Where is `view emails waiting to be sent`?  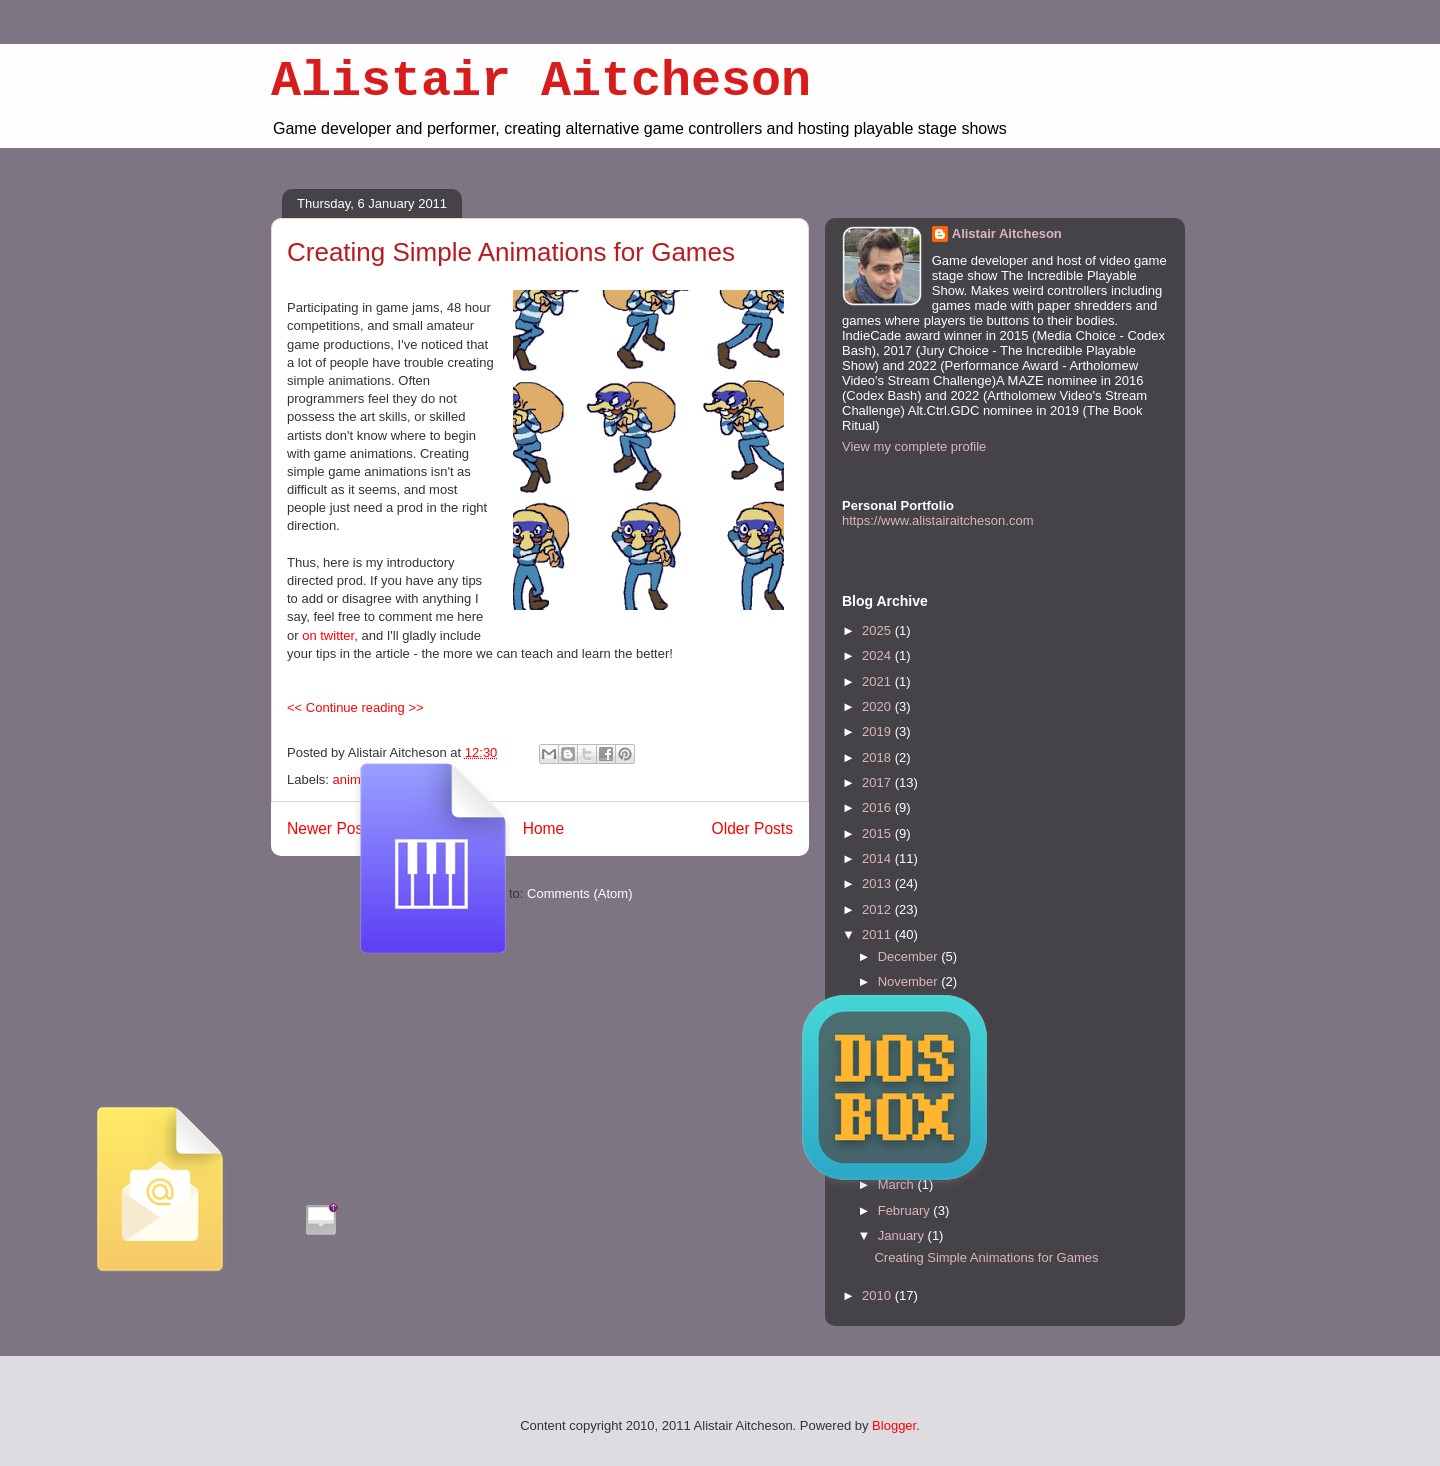
view emails waiting to be sent is located at coordinates (321, 1220).